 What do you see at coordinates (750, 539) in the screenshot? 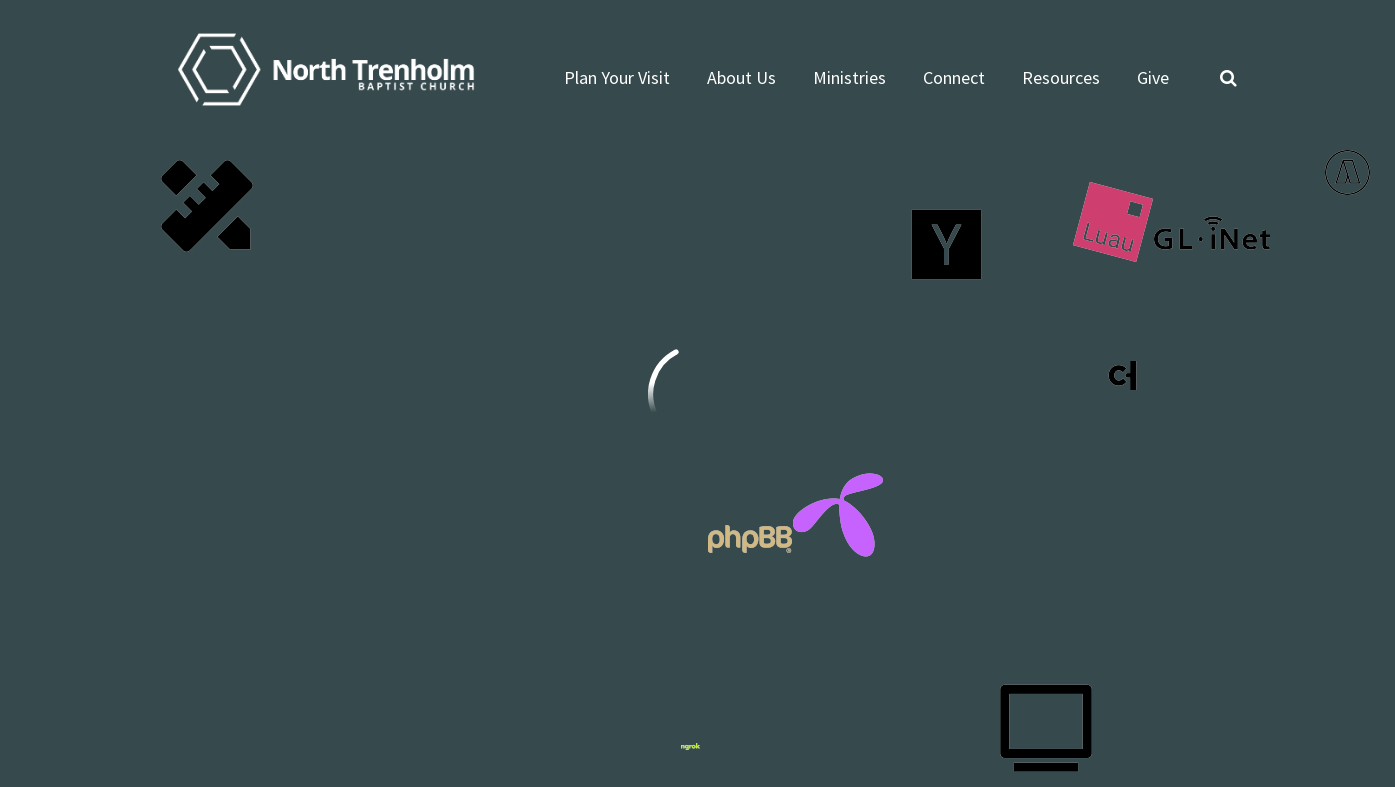
I see `visit phpBB forum software website` at bounding box center [750, 539].